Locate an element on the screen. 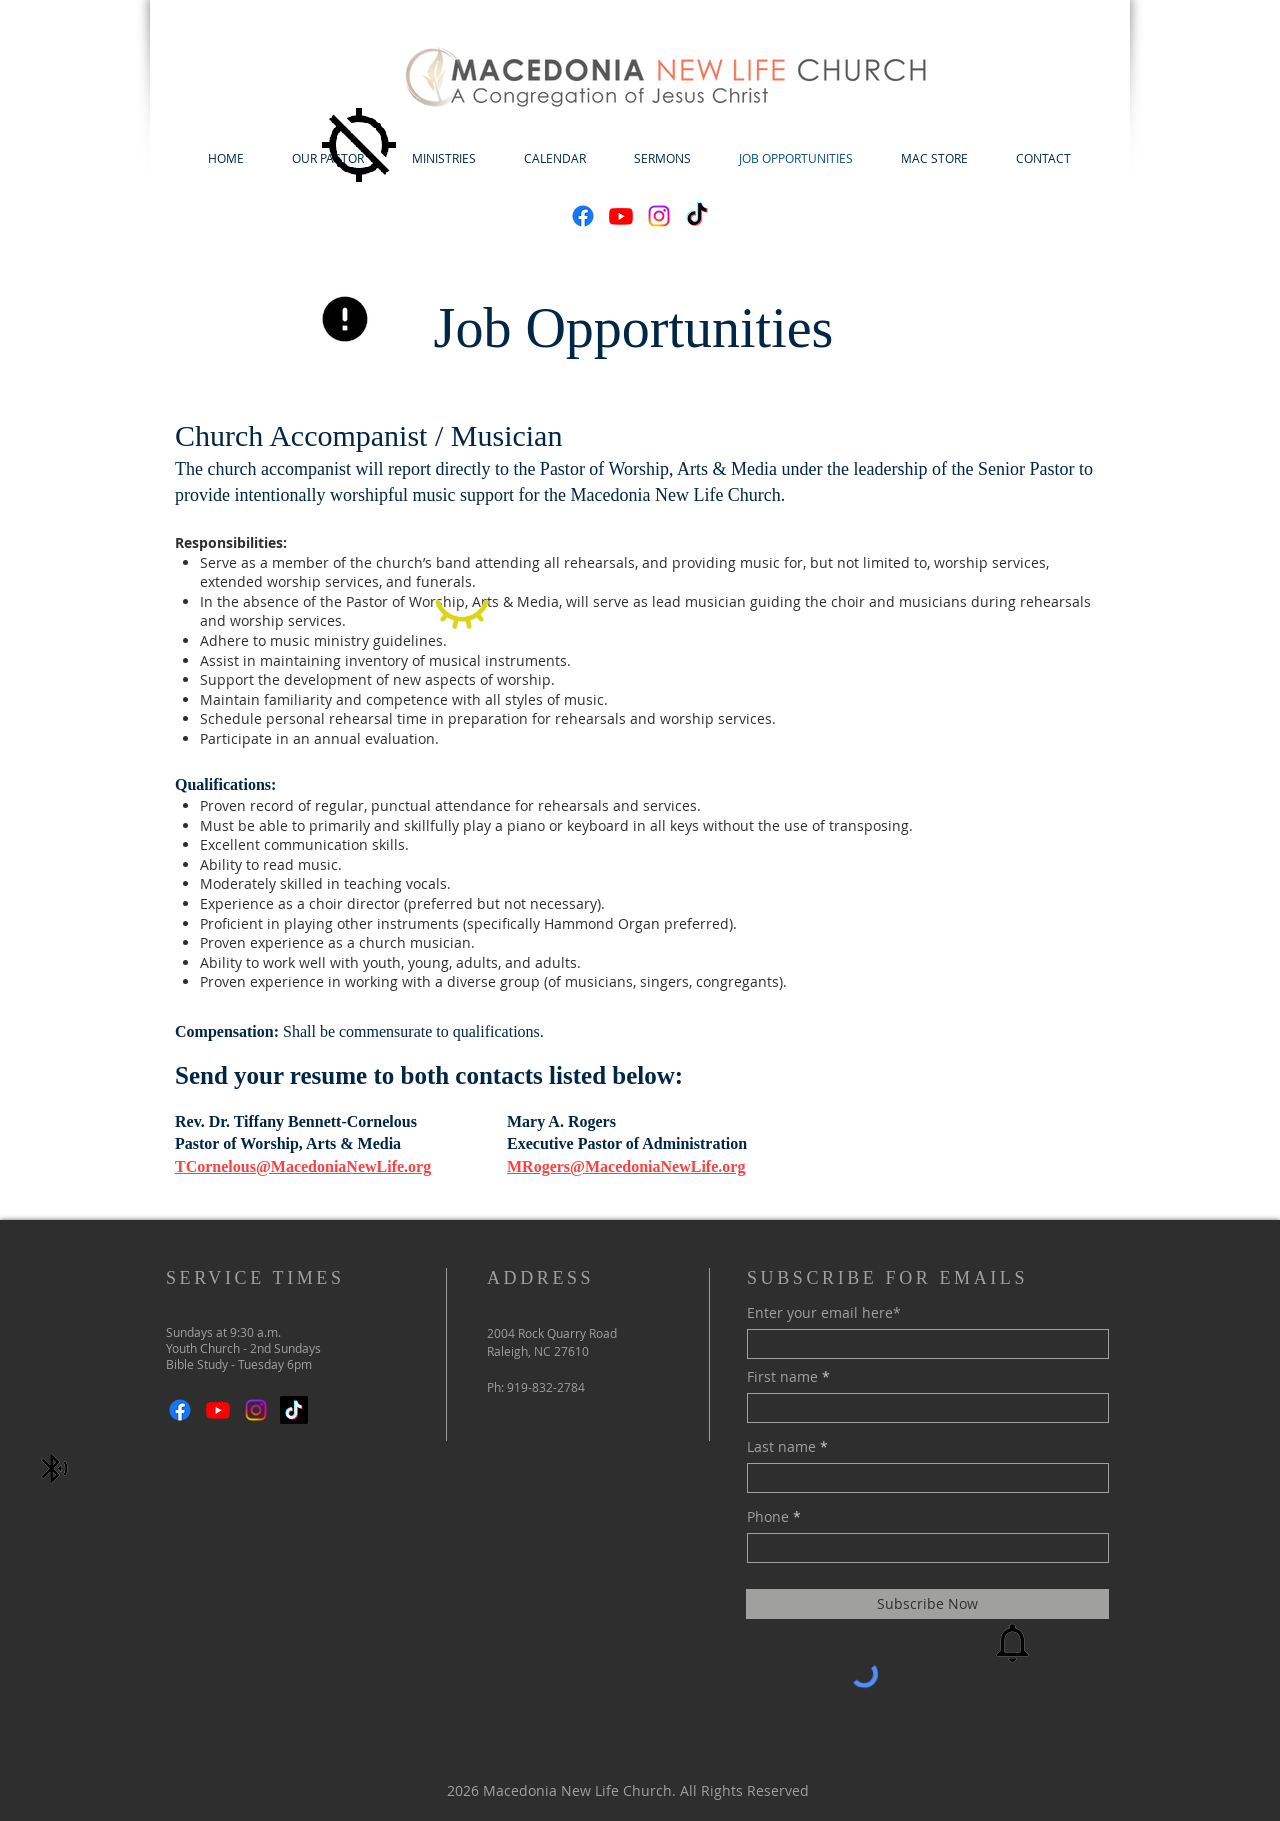  indicates an error or problem has occurred is located at coordinates (345, 319).